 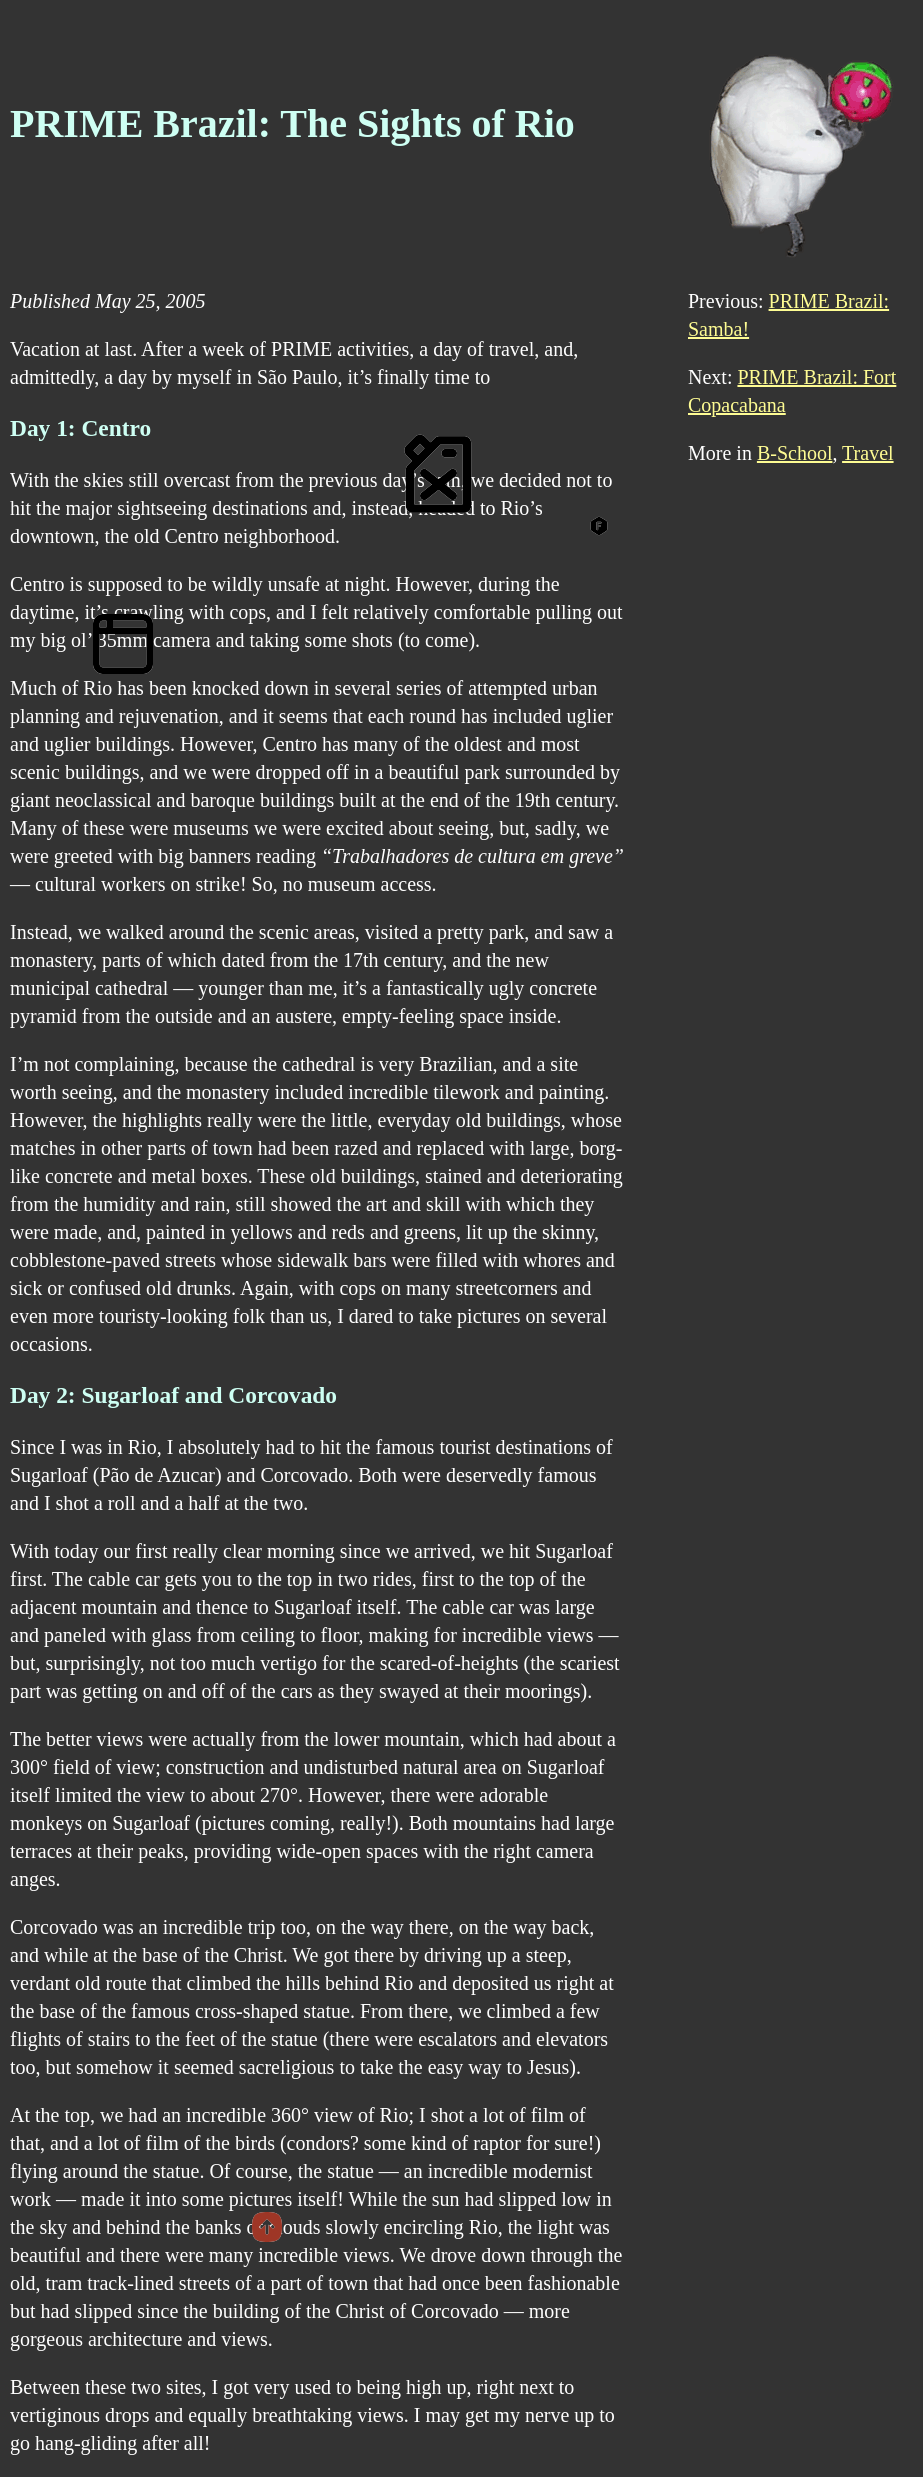 I want to click on open web browser, so click(x=123, y=644).